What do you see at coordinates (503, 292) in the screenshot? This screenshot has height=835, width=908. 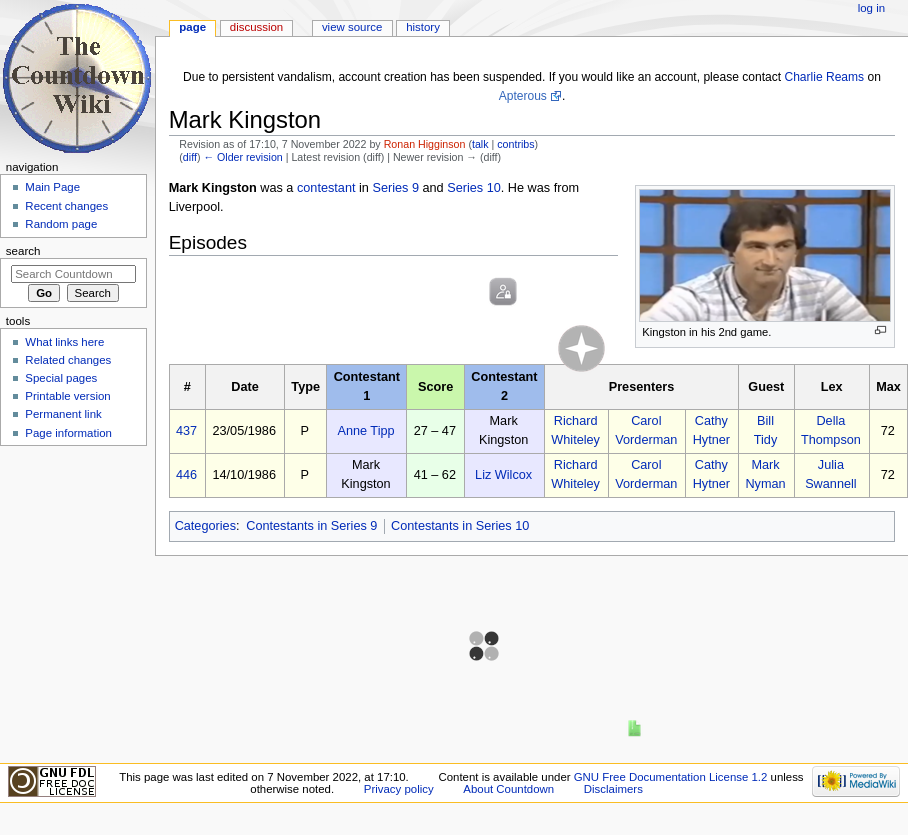 I see `manage network information service (NIS) user settings` at bounding box center [503, 292].